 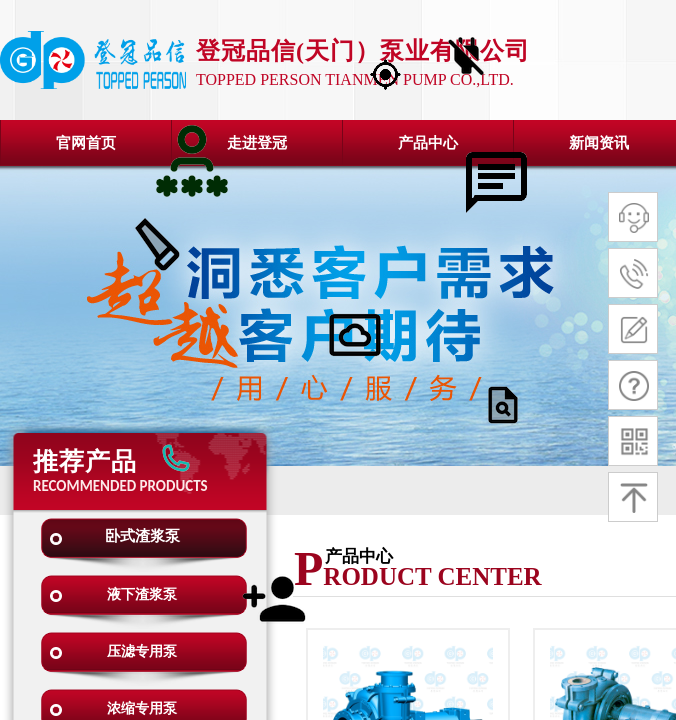 I want to click on search within a document, so click(x=503, y=405).